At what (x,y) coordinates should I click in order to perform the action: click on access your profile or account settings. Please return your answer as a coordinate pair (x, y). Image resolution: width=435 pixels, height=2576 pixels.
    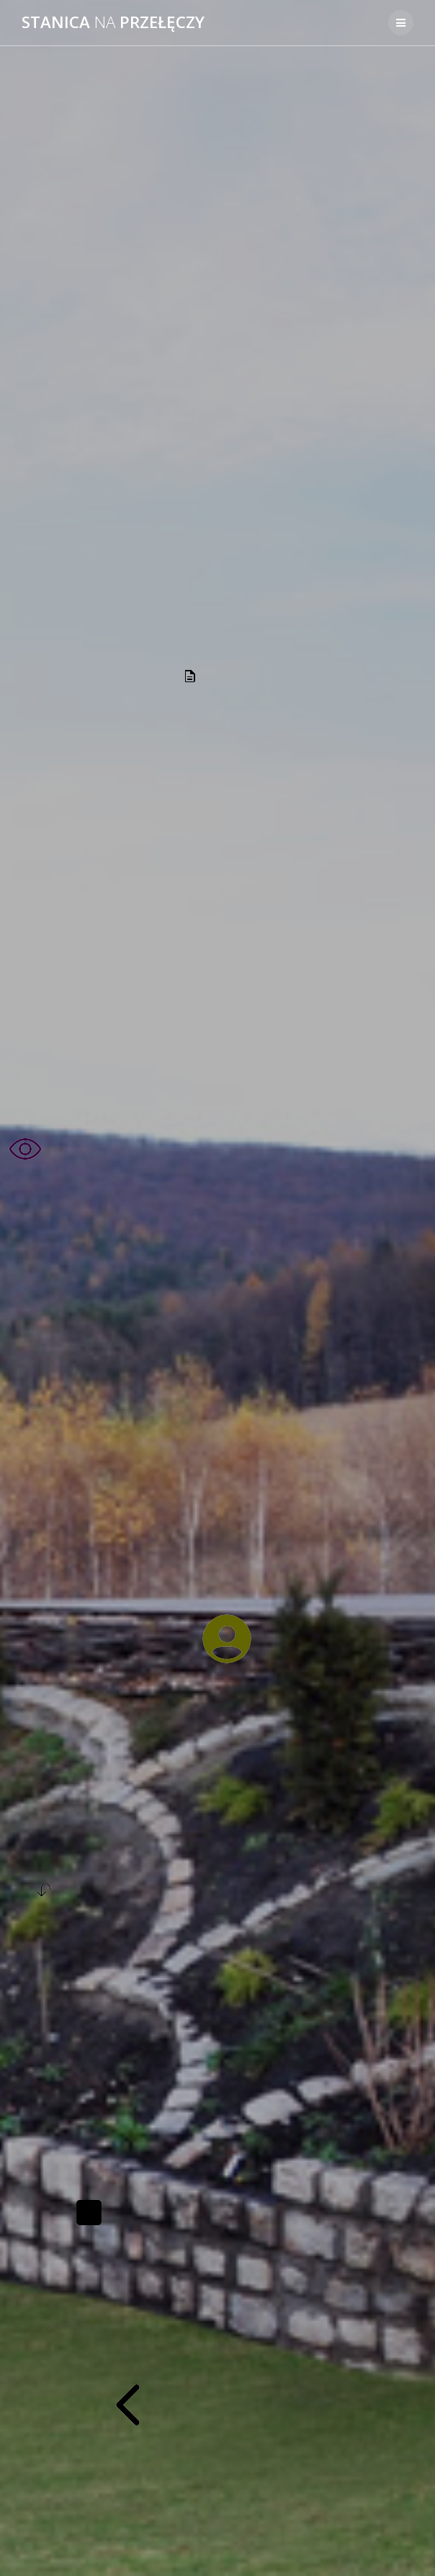
    Looking at the image, I should click on (227, 1639).